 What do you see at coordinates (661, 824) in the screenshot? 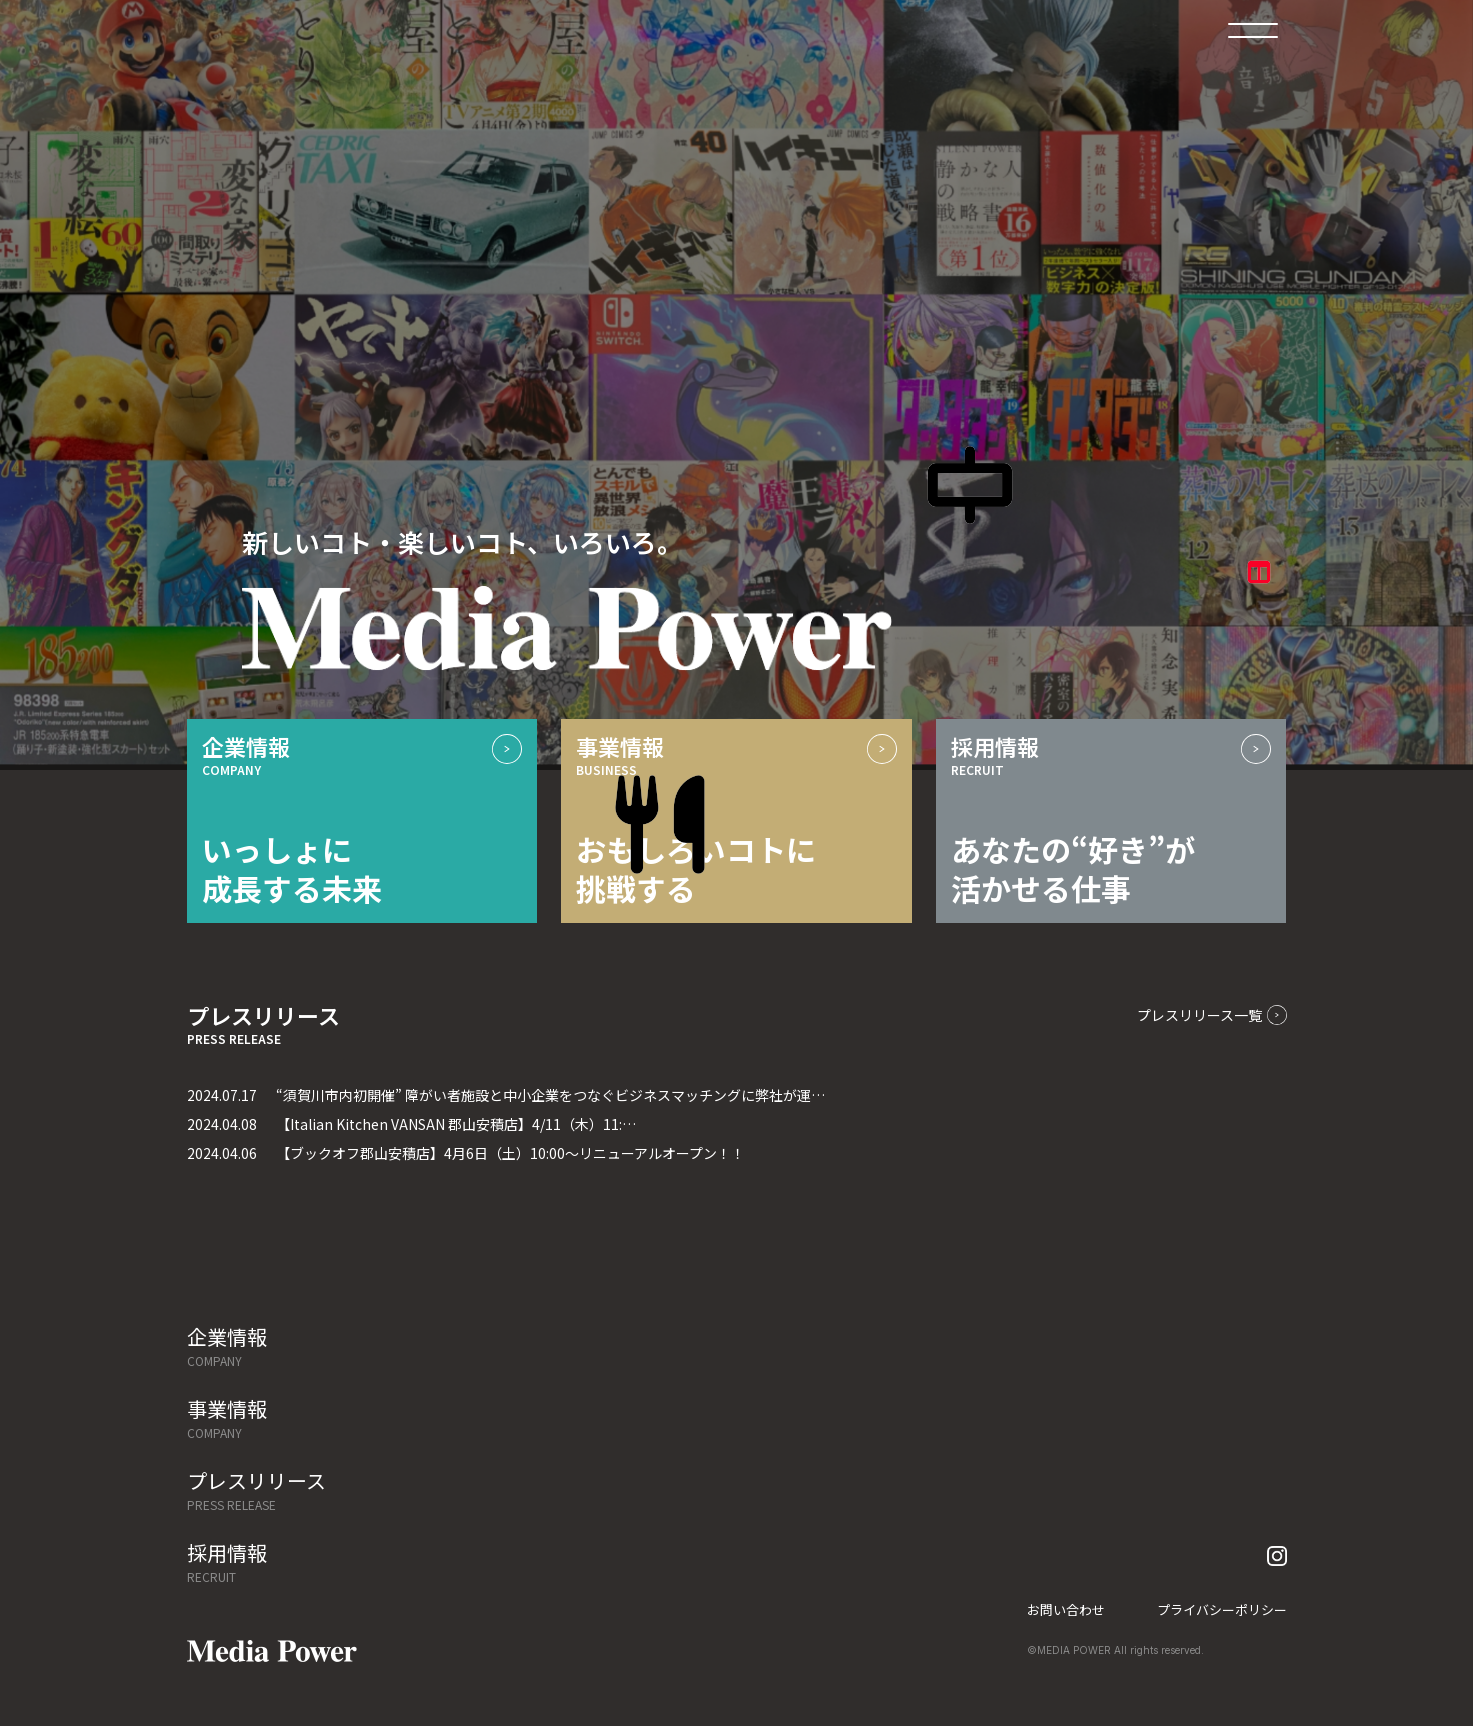
I see `access food and dining options` at bounding box center [661, 824].